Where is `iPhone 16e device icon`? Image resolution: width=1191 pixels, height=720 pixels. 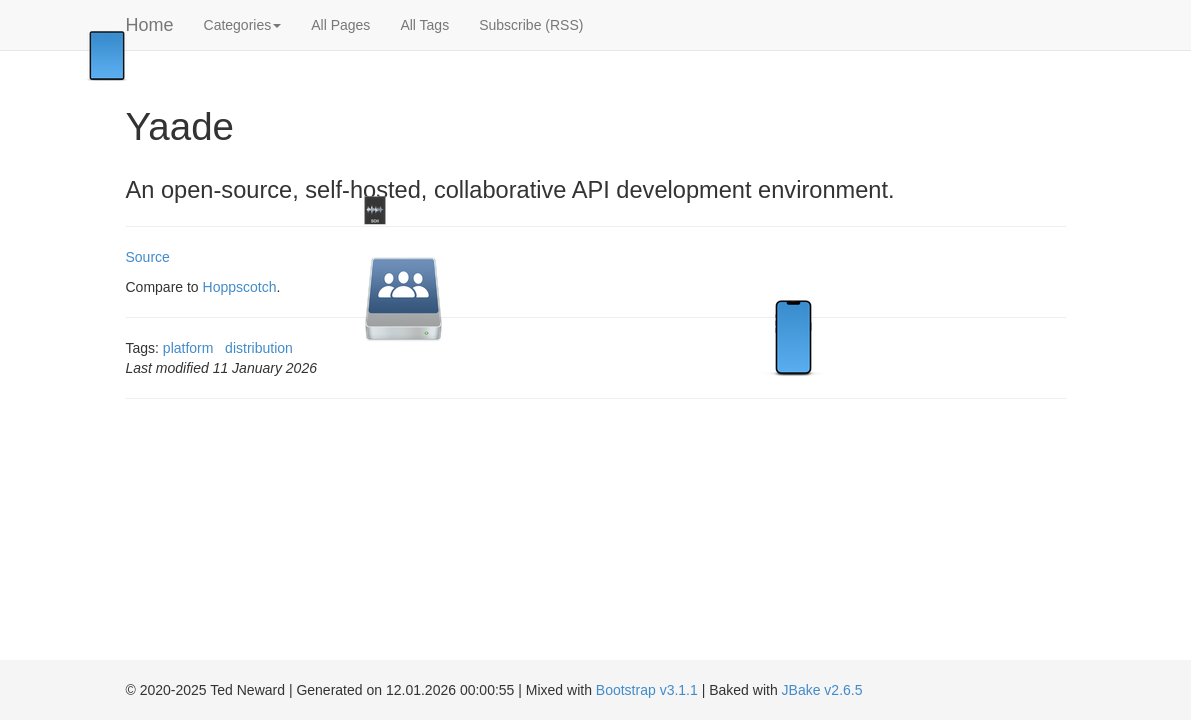 iPhone 16e device icon is located at coordinates (793, 338).